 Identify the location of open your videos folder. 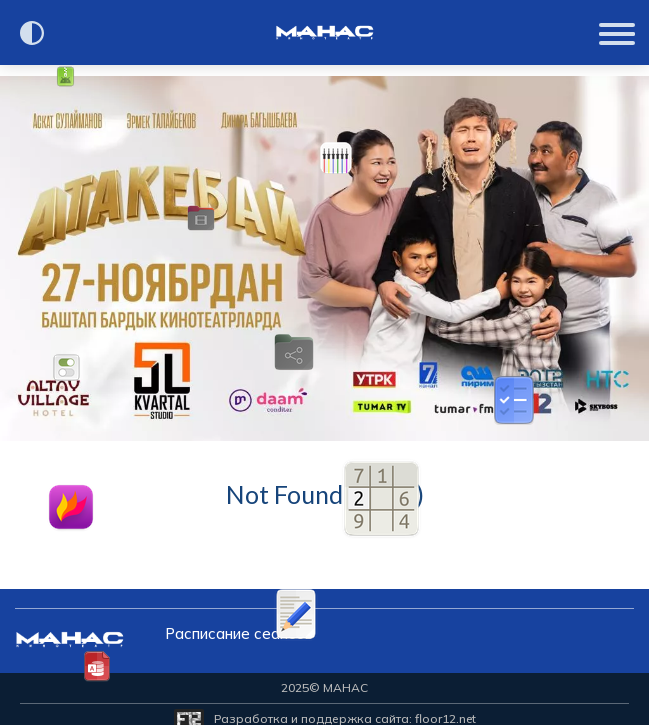
(201, 218).